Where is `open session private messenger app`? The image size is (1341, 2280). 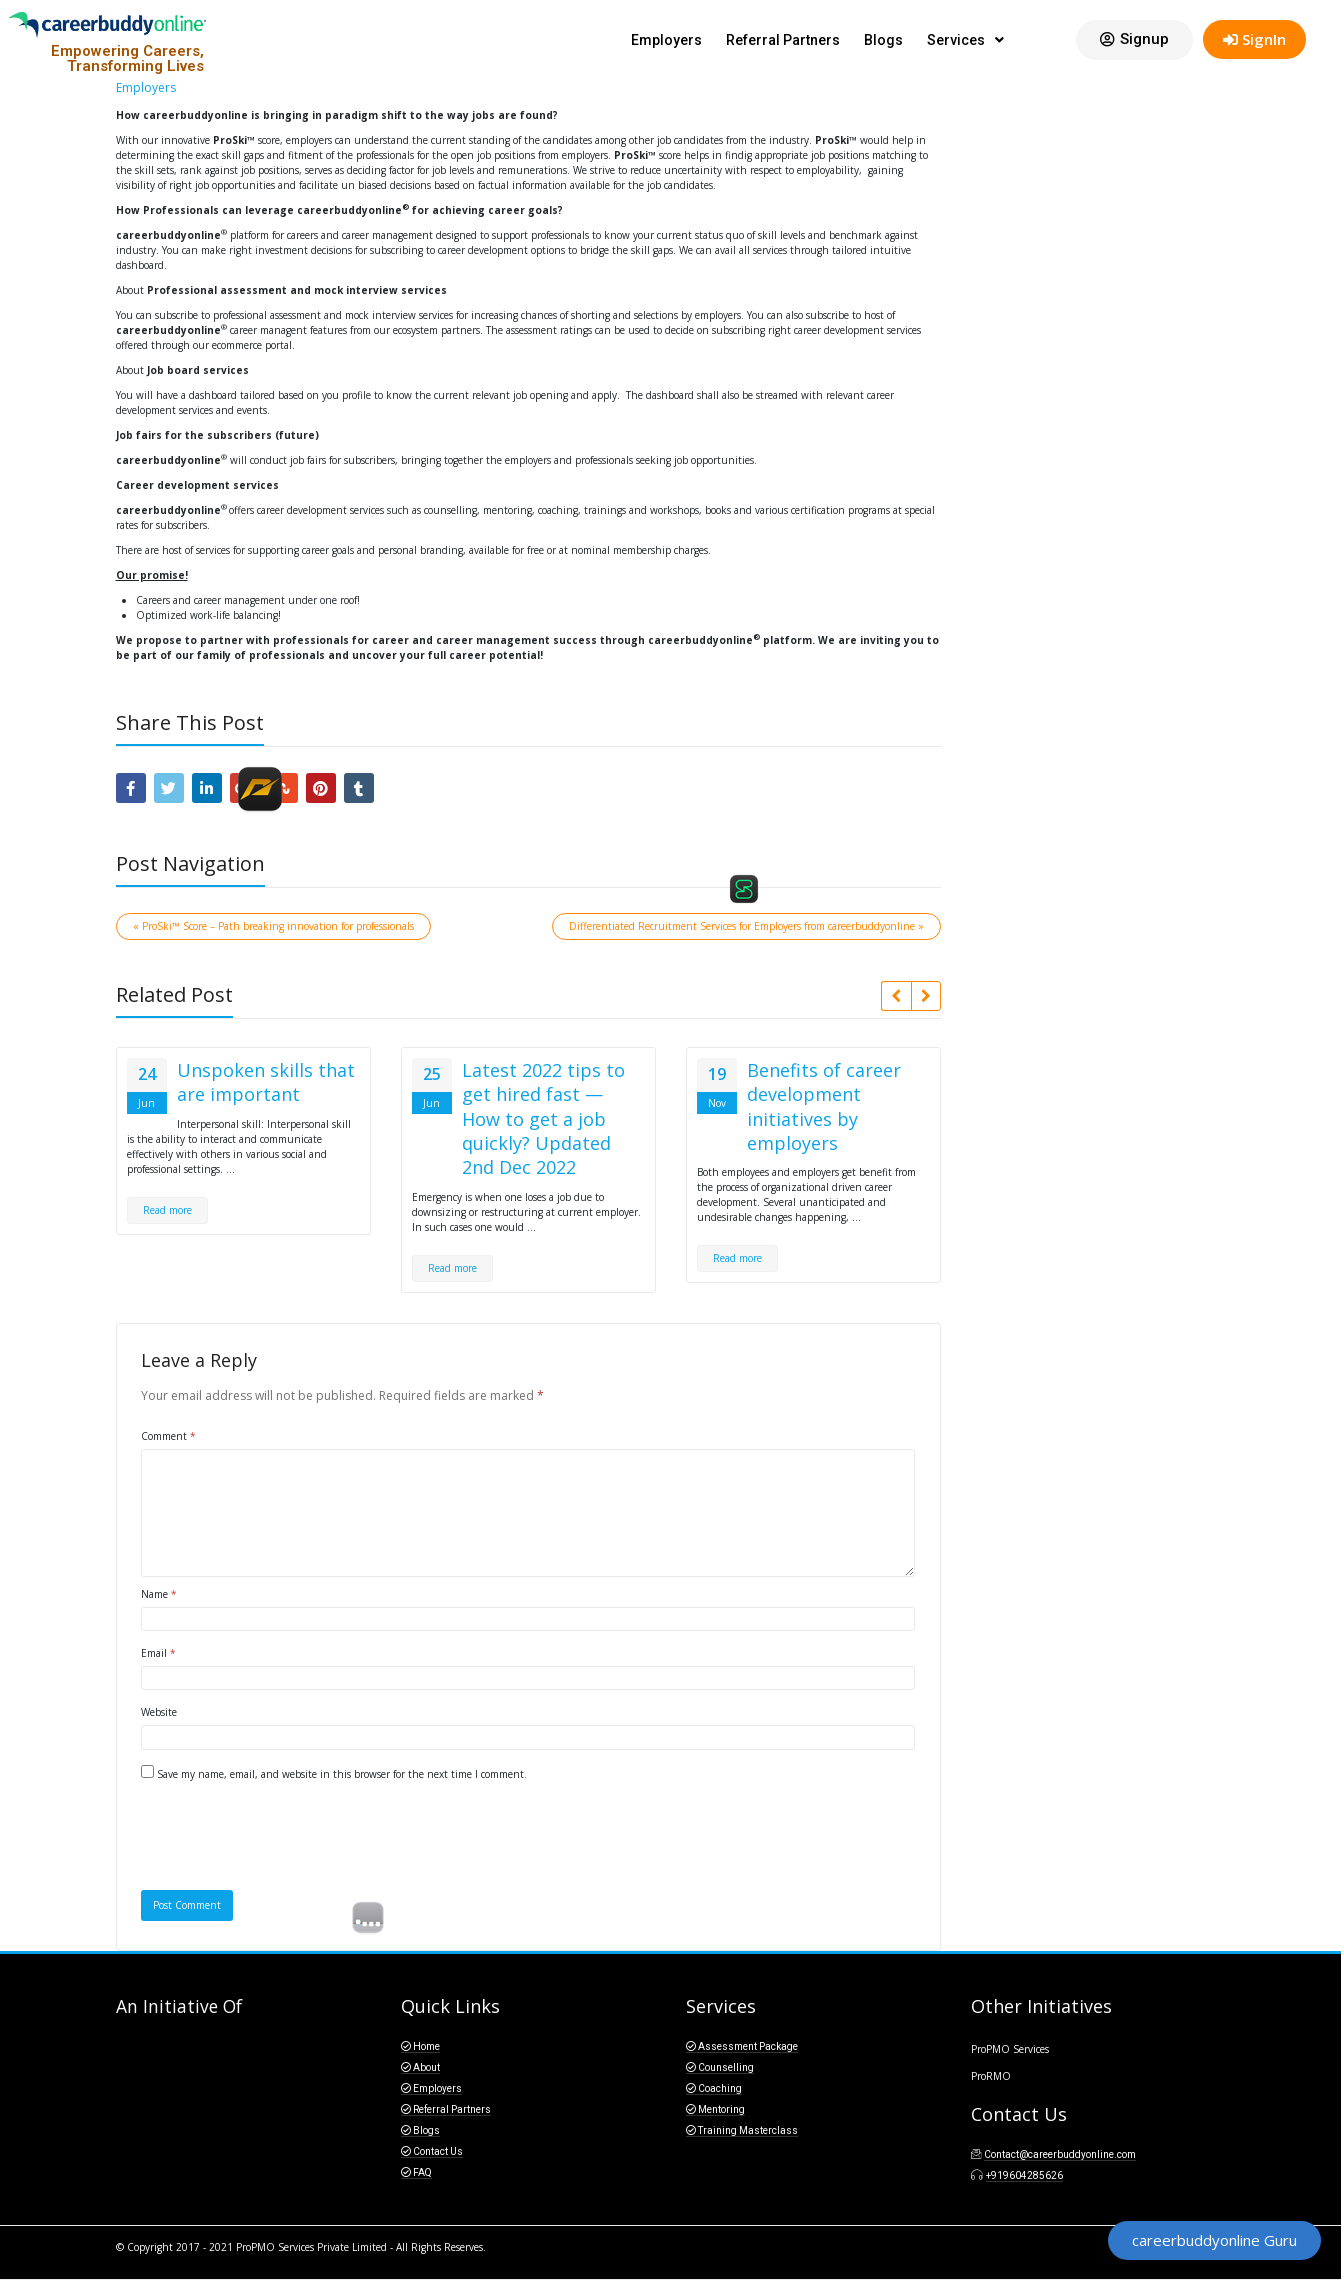 open session private messenger app is located at coordinates (744, 889).